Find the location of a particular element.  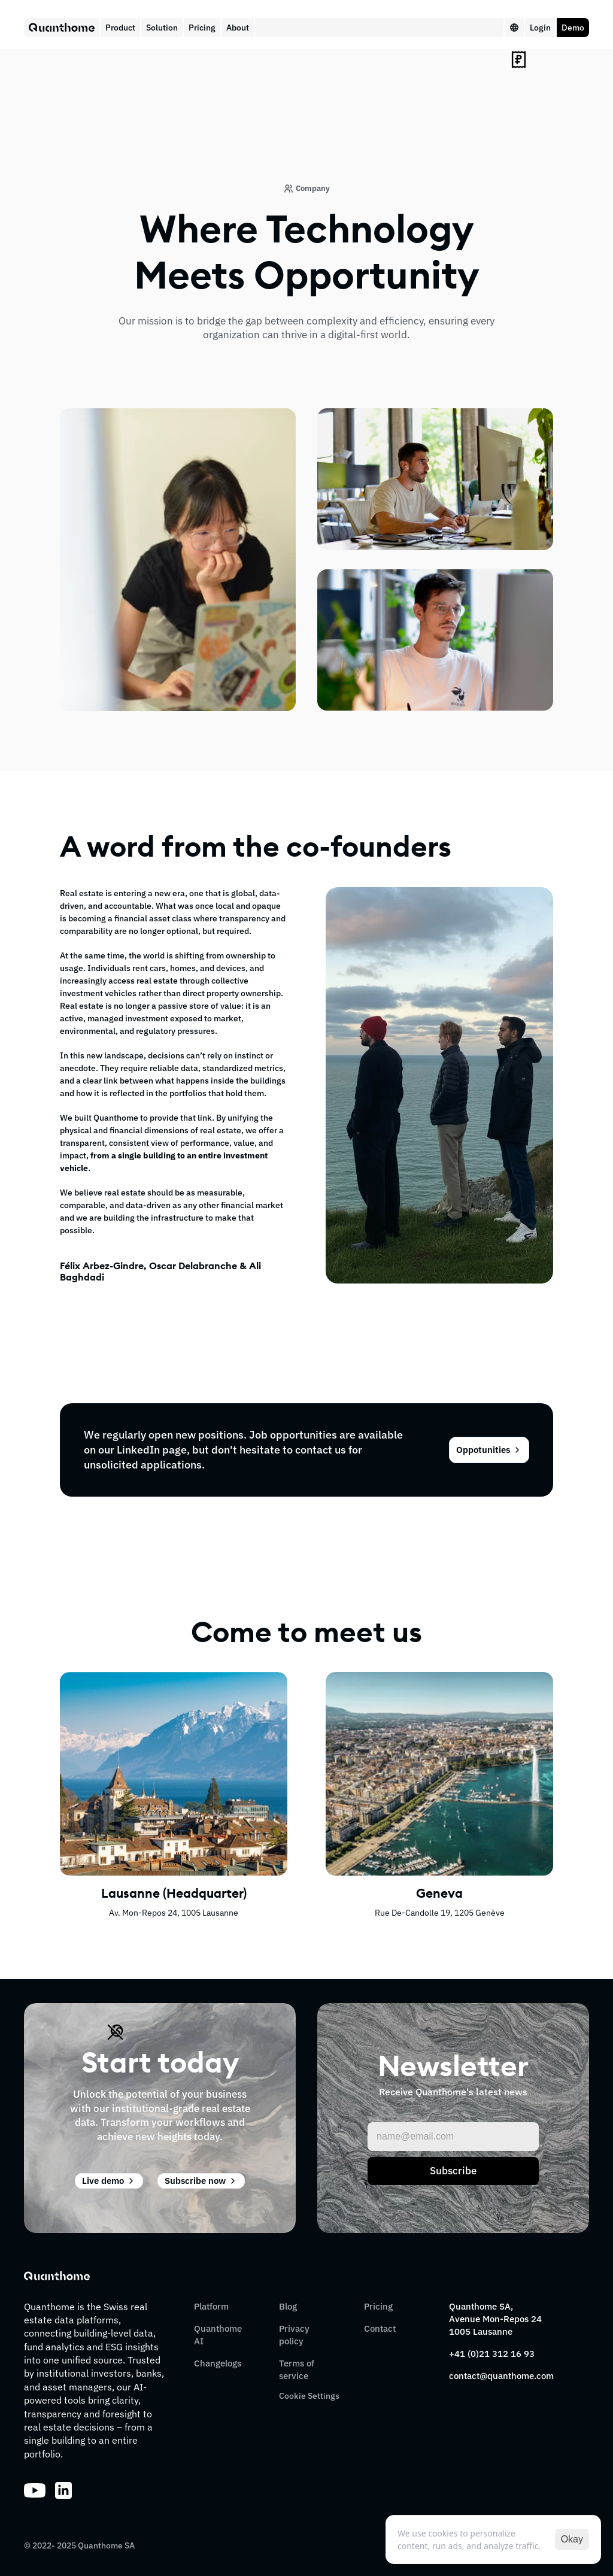

view receipt or transaction in russian rubles is located at coordinates (518, 59).